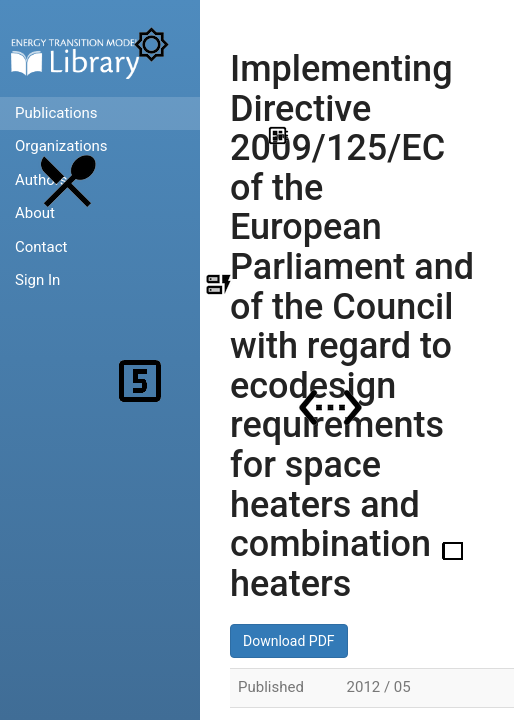  Describe the element at coordinates (218, 284) in the screenshot. I see `access dynamic form builder` at that location.